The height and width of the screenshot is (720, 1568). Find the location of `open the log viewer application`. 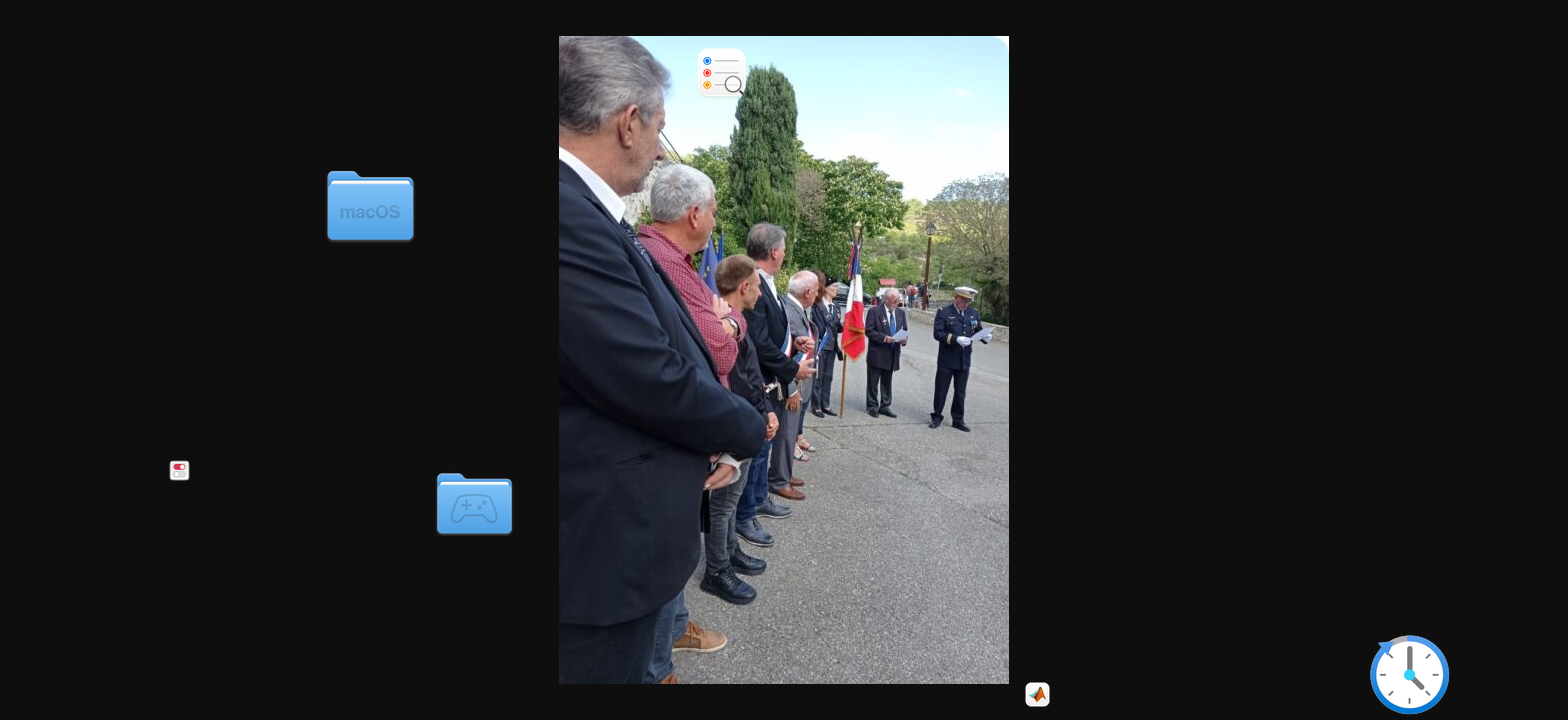

open the log viewer application is located at coordinates (721, 72).